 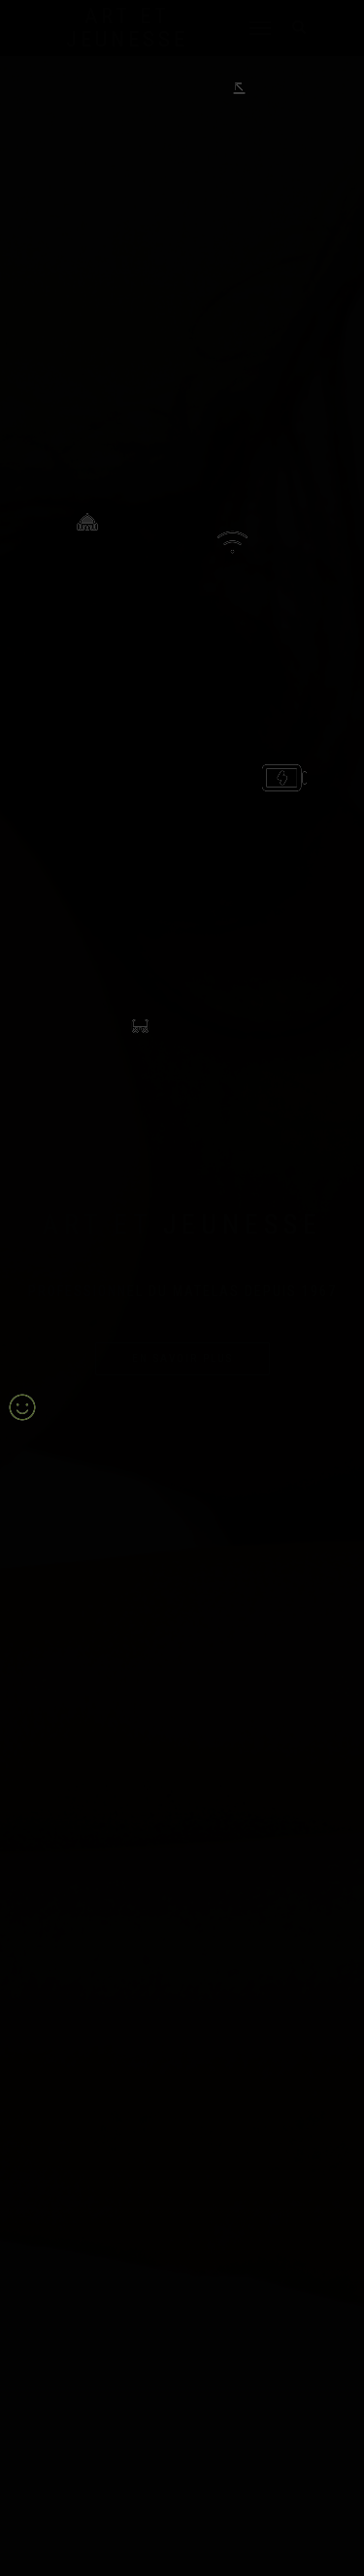 What do you see at coordinates (239, 88) in the screenshot?
I see `navigate to the top-left or beginning of content` at bounding box center [239, 88].